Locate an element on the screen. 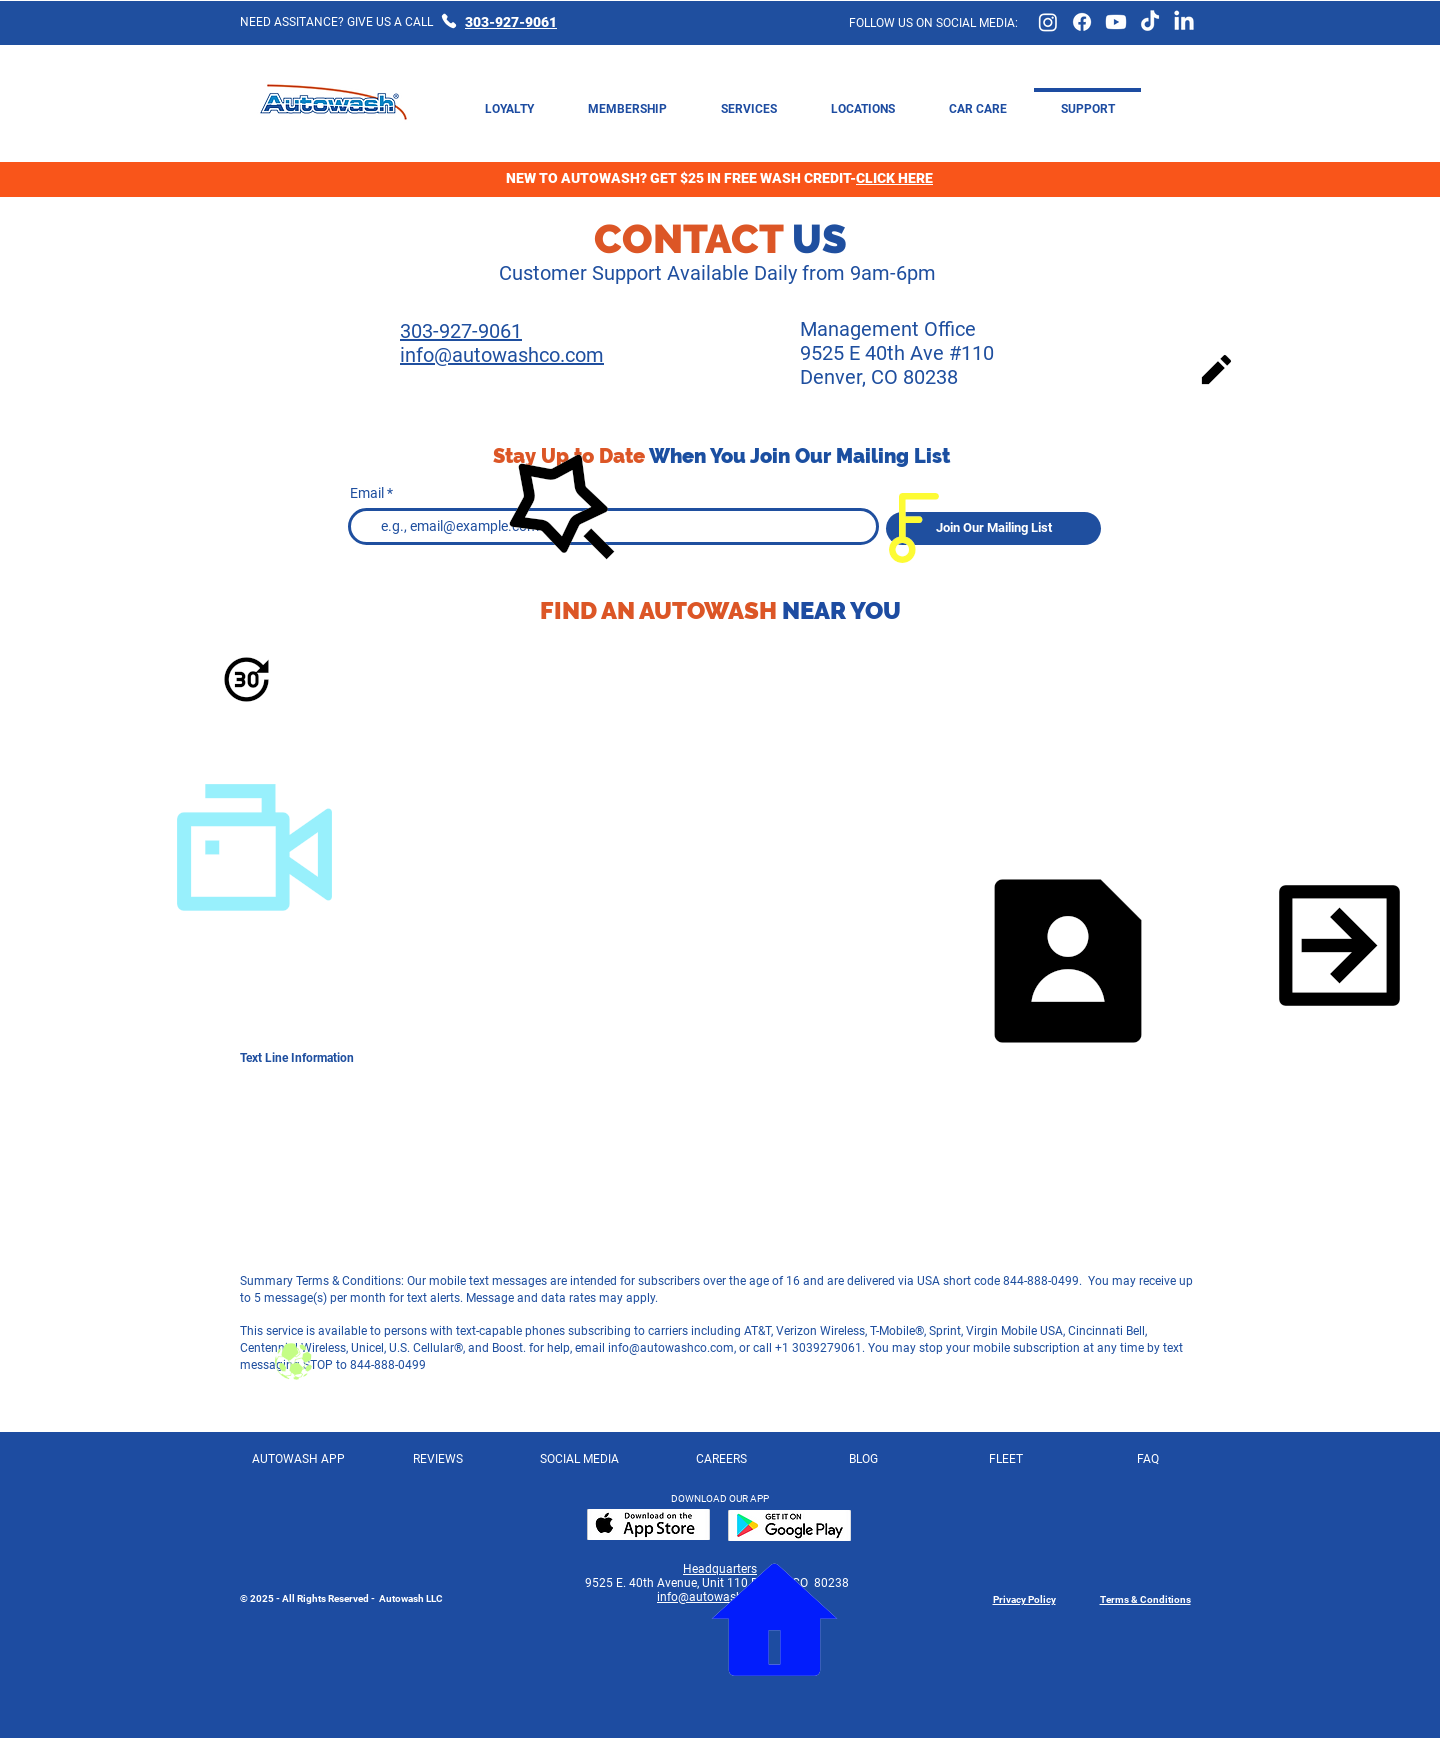 Image resolution: width=1440 pixels, height=1738 pixels. view user profile document is located at coordinates (1068, 961).